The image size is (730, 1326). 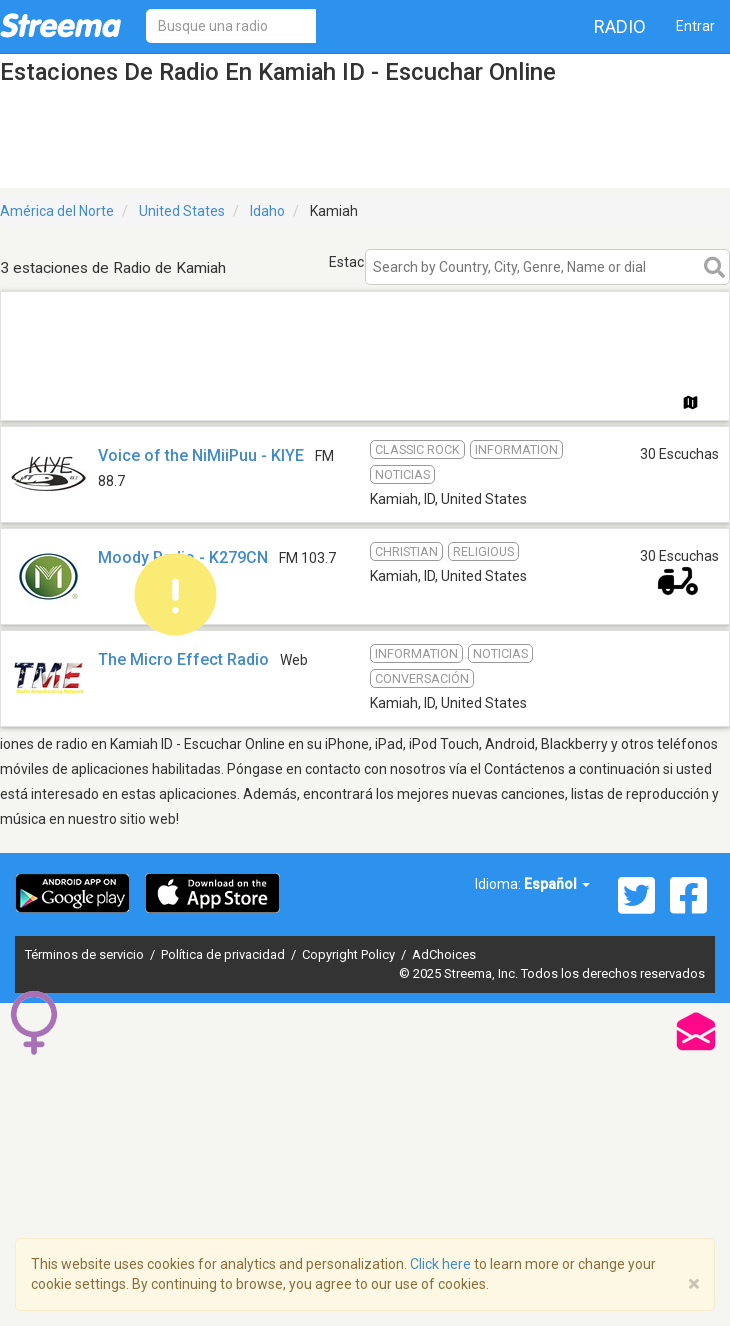 I want to click on select female gender option, so click(x=34, y=1023).